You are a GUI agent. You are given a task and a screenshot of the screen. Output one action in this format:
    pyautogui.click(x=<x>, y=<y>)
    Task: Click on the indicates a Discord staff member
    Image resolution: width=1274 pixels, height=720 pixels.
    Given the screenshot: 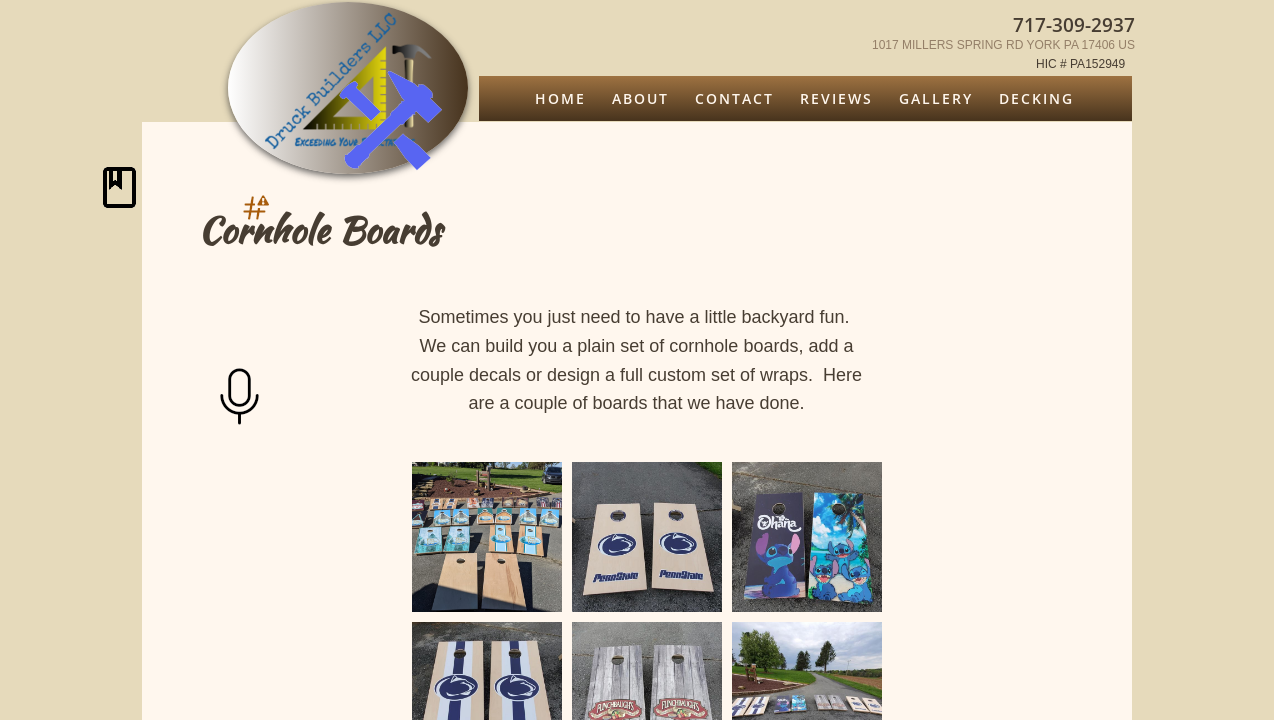 What is the action you would take?
    pyautogui.click(x=391, y=120)
    